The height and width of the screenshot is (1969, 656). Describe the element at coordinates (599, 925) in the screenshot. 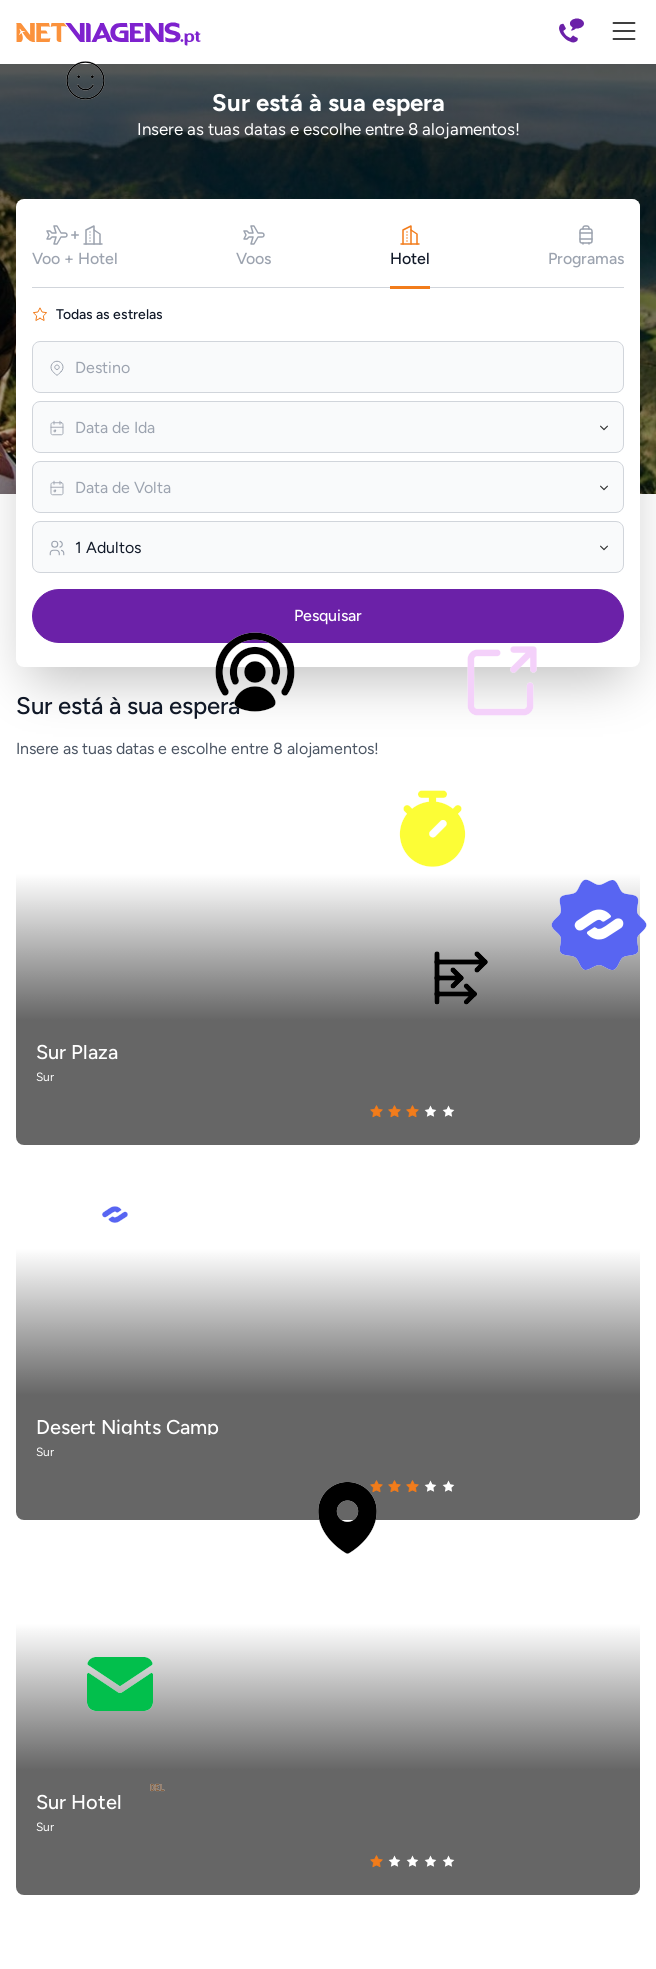

I see `indicates a discord partnered server` at that location.